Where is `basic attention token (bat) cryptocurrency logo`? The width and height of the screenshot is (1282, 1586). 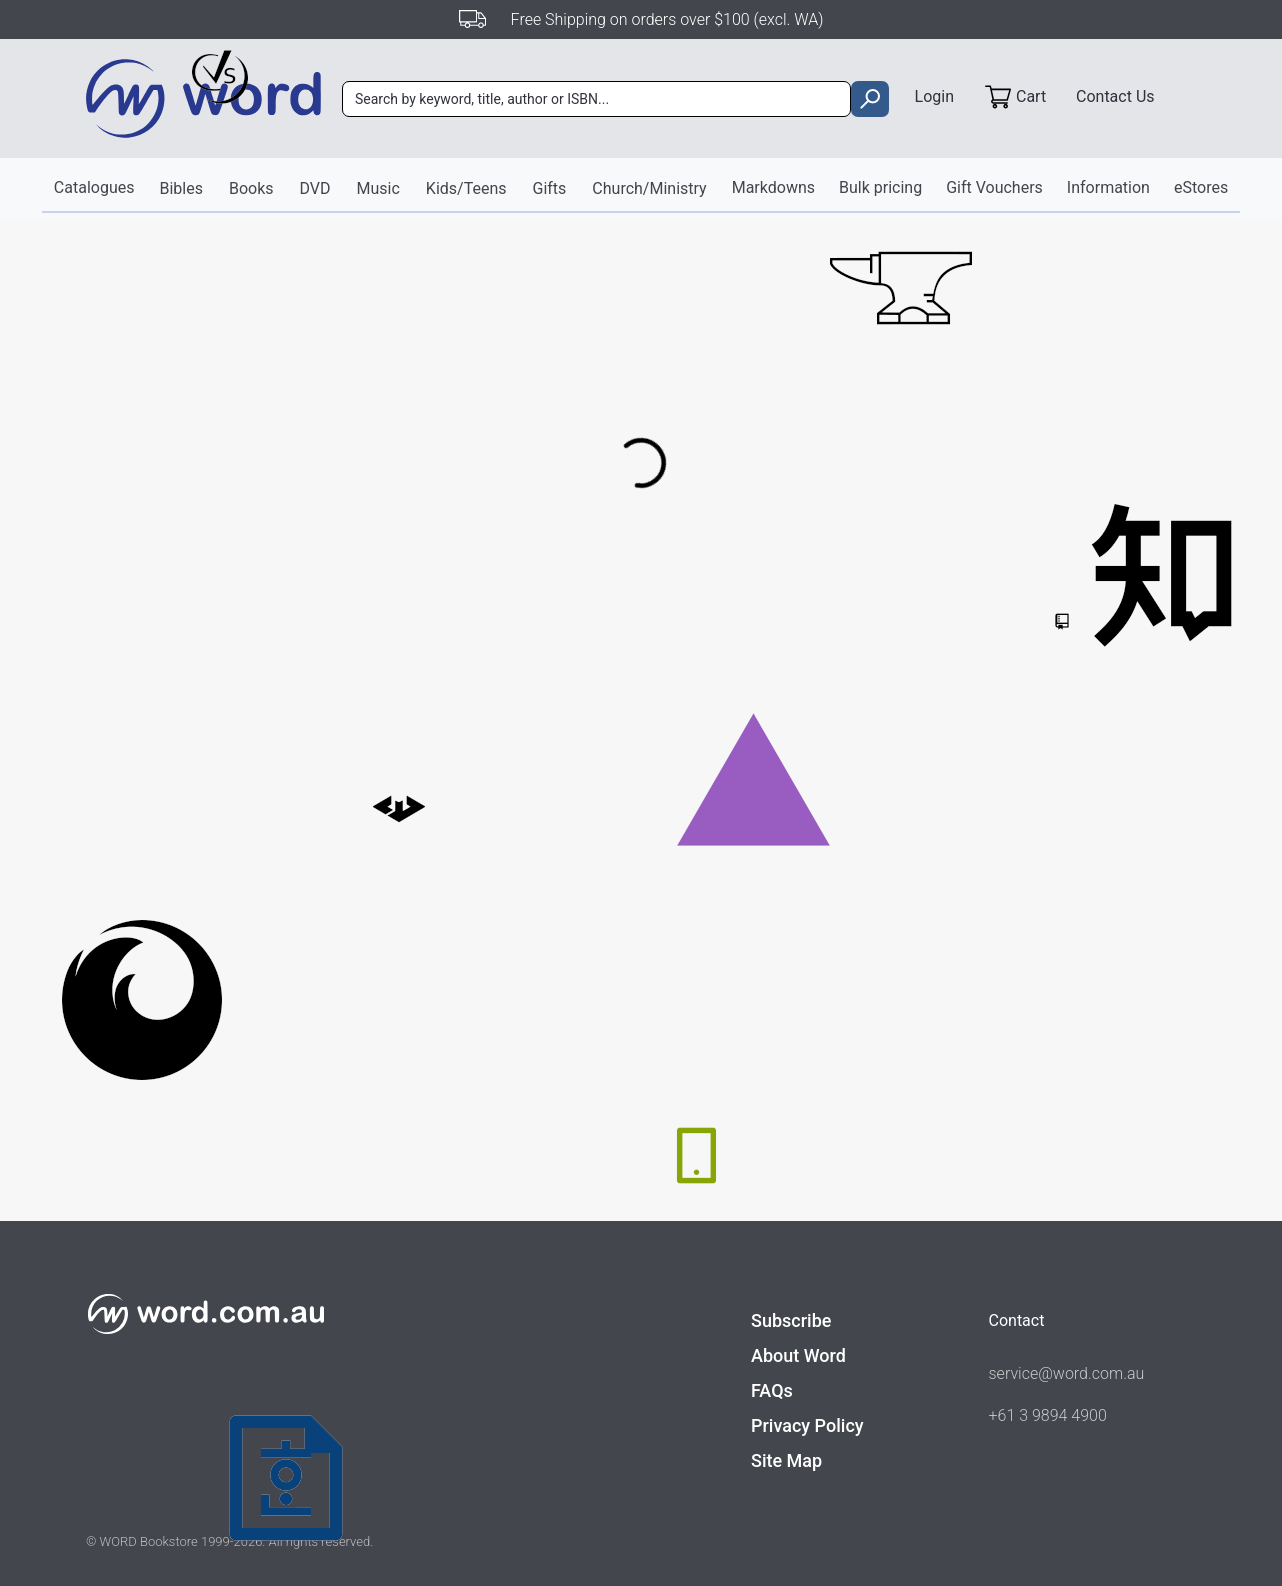 basic attention token (bat) cryptocurrency logo is located at coordinates (399, 809).